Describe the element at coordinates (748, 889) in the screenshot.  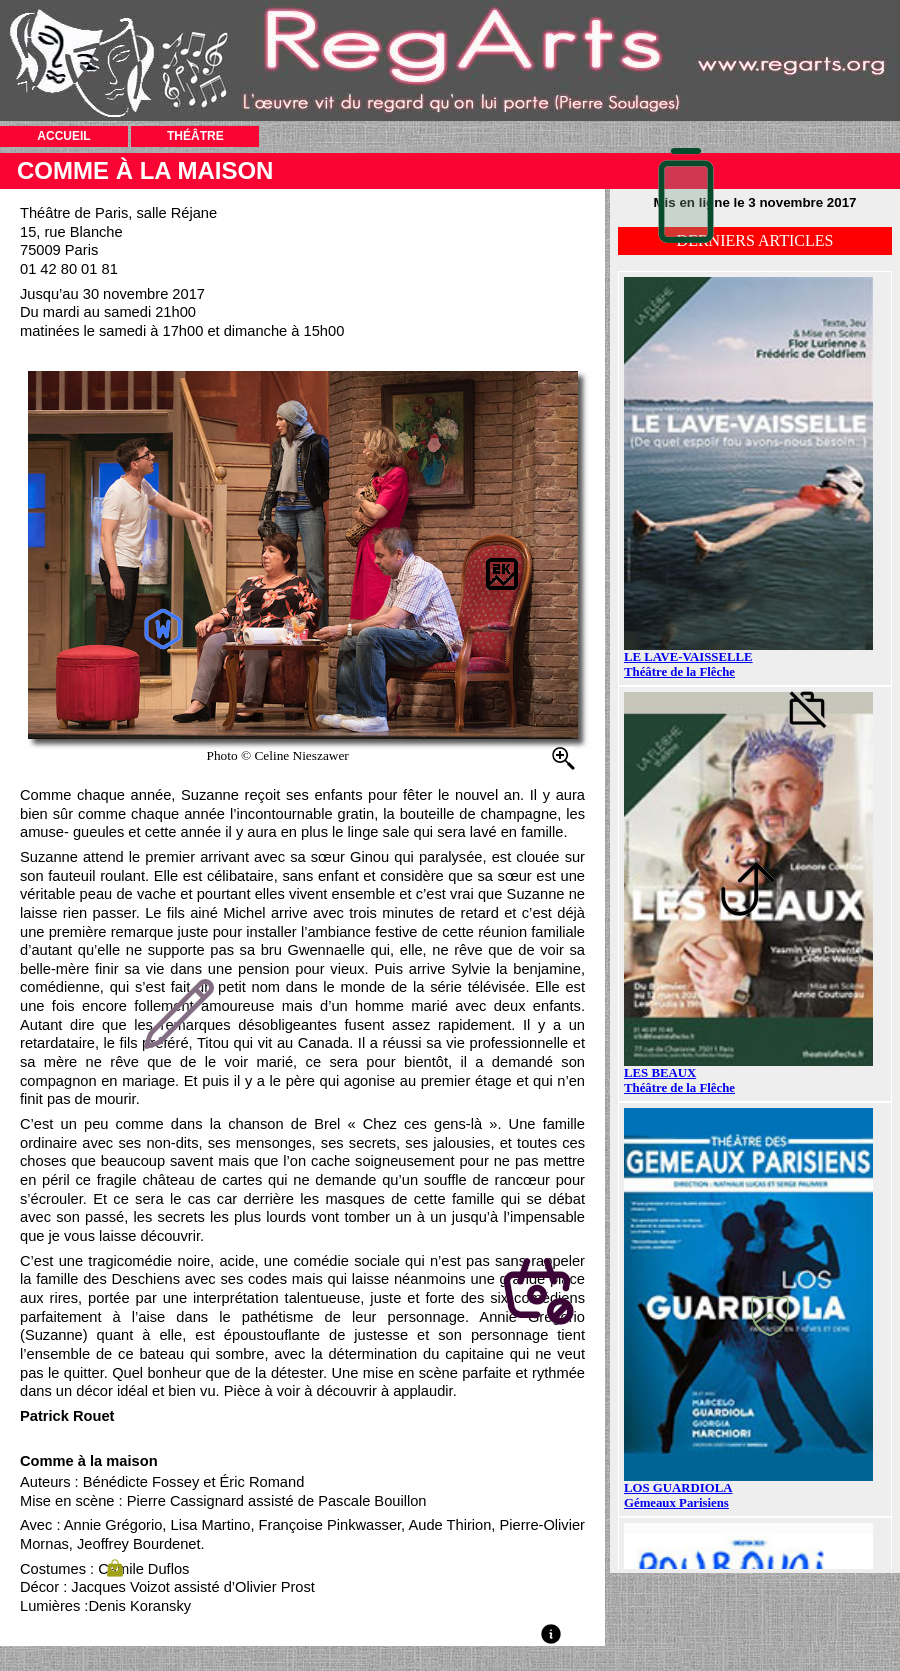
I see `go back to top of page` at that location.